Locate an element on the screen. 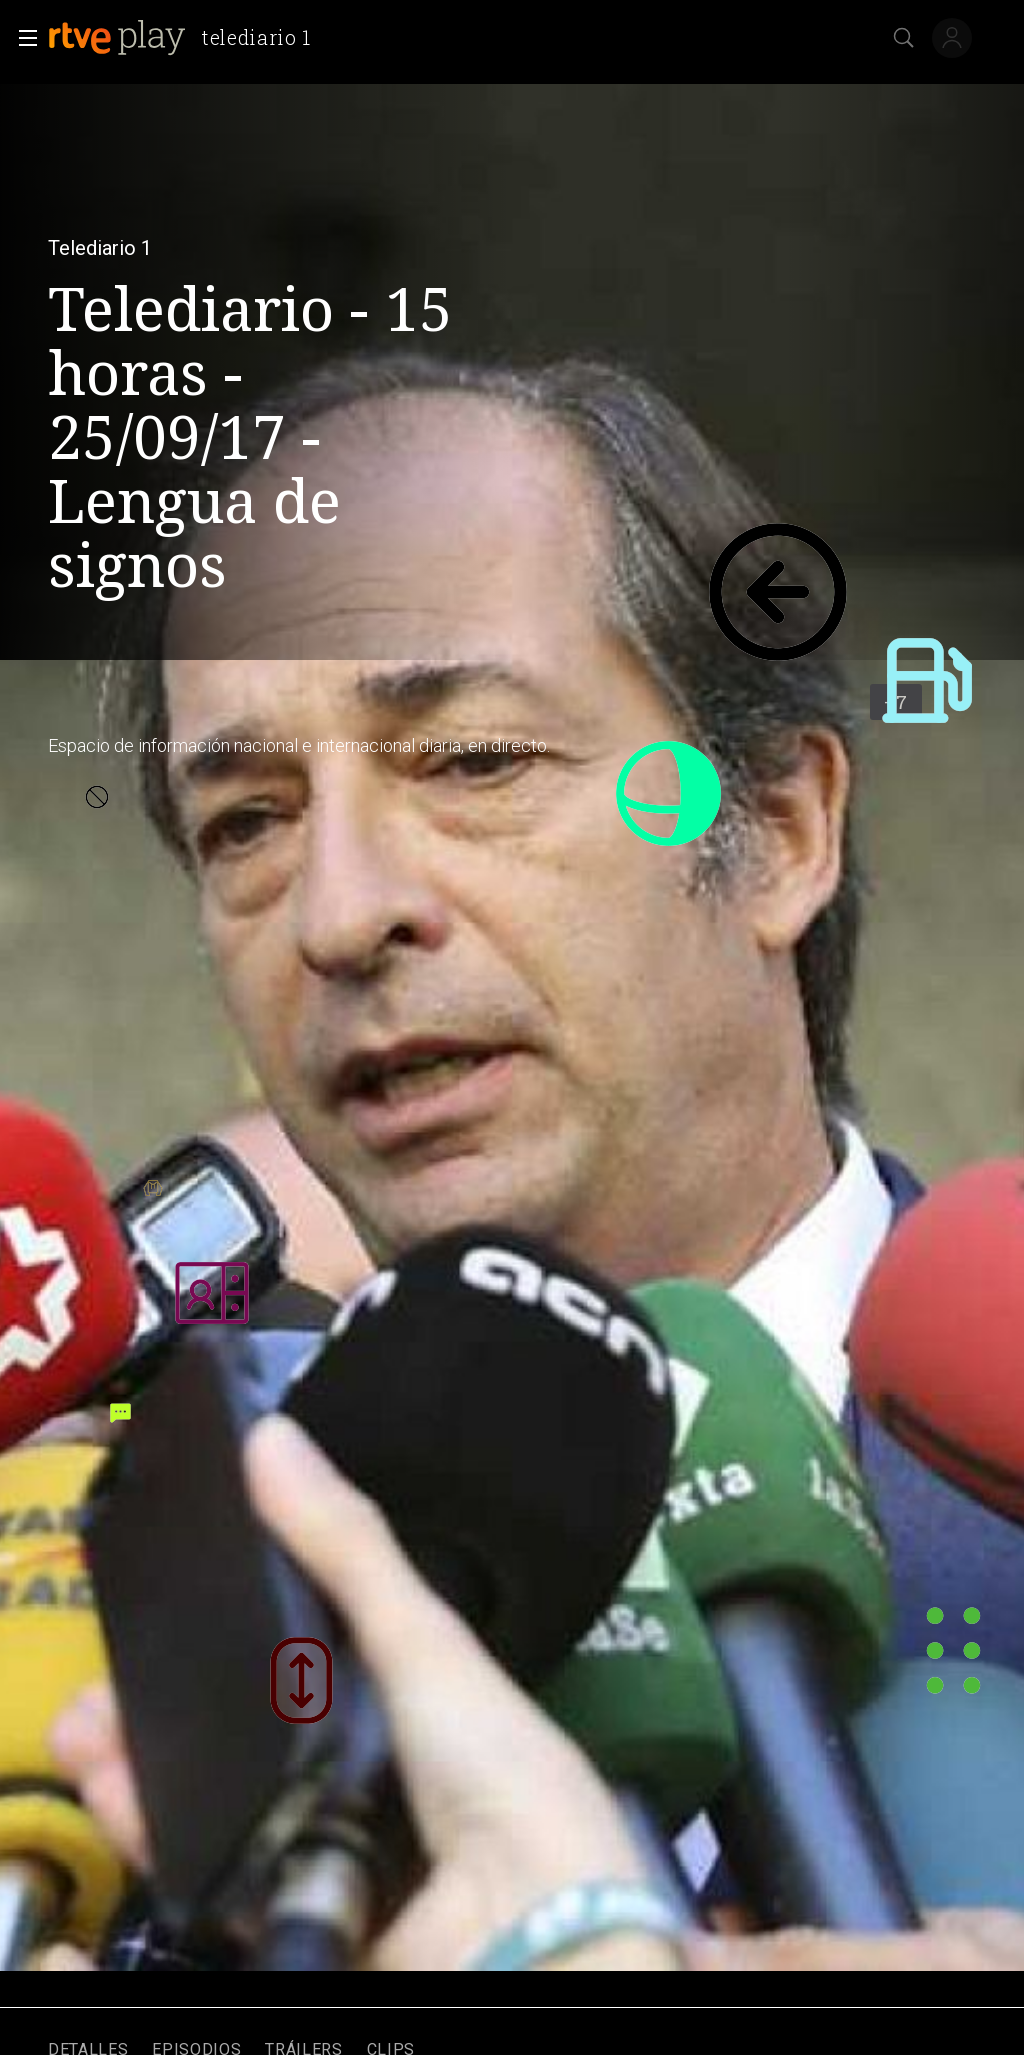 This screenshot has width=1024, height=2055. scroll up or down on the page is located at coordinates (301, 1680).